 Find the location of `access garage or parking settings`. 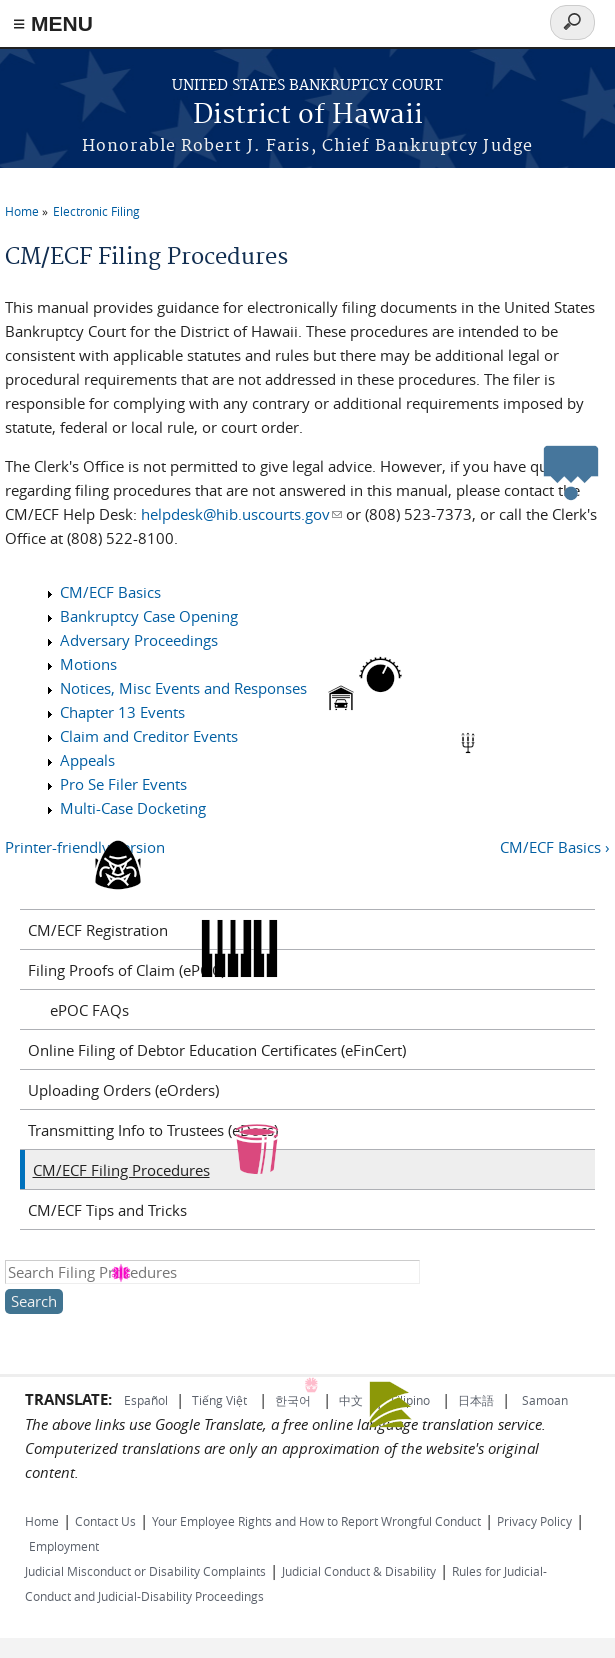

access garage or parking settings is located at coordinates (341, 697).